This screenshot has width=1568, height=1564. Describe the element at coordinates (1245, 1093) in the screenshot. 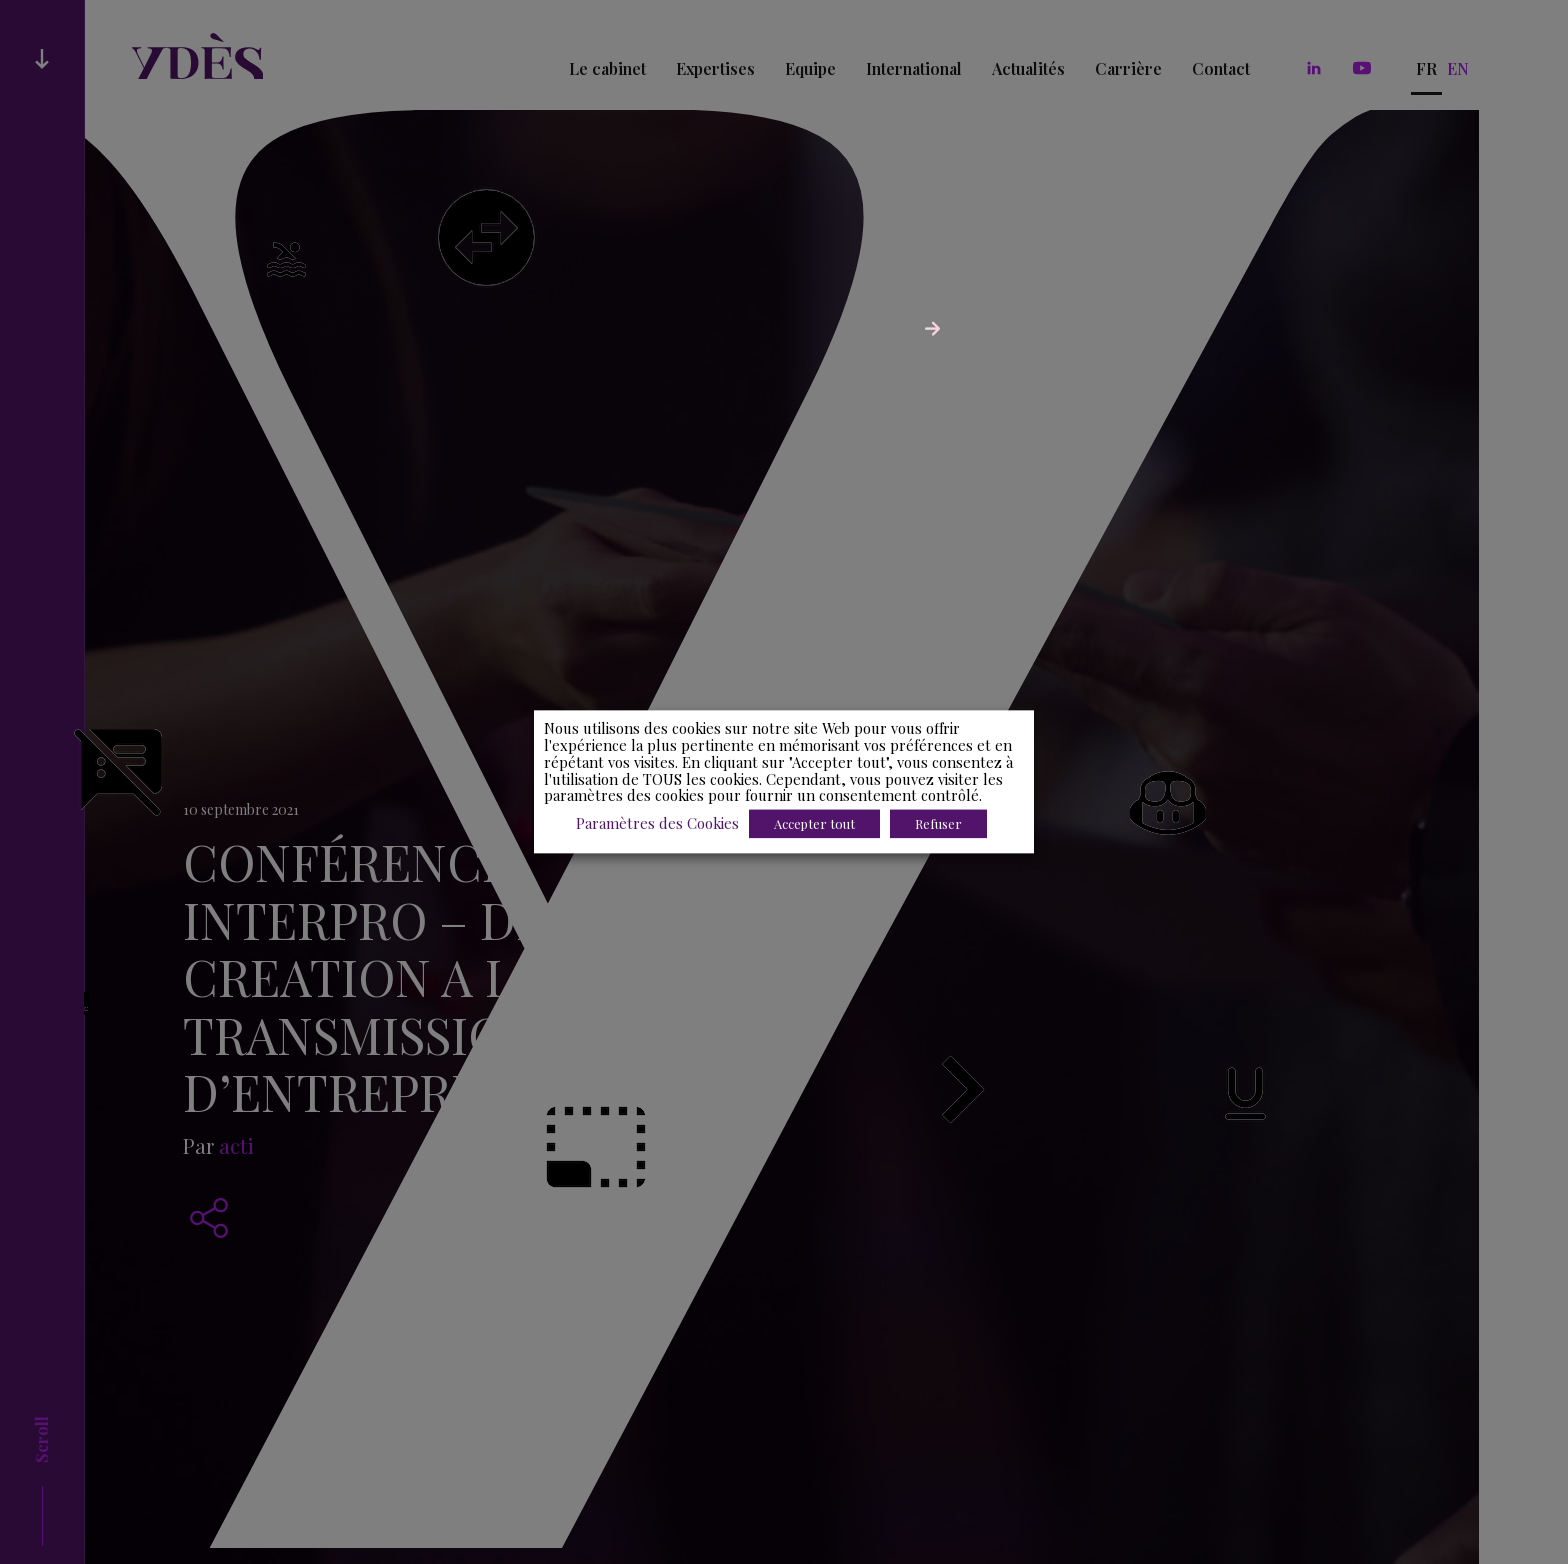

I see `apply underline formatting to selected text` at that location.